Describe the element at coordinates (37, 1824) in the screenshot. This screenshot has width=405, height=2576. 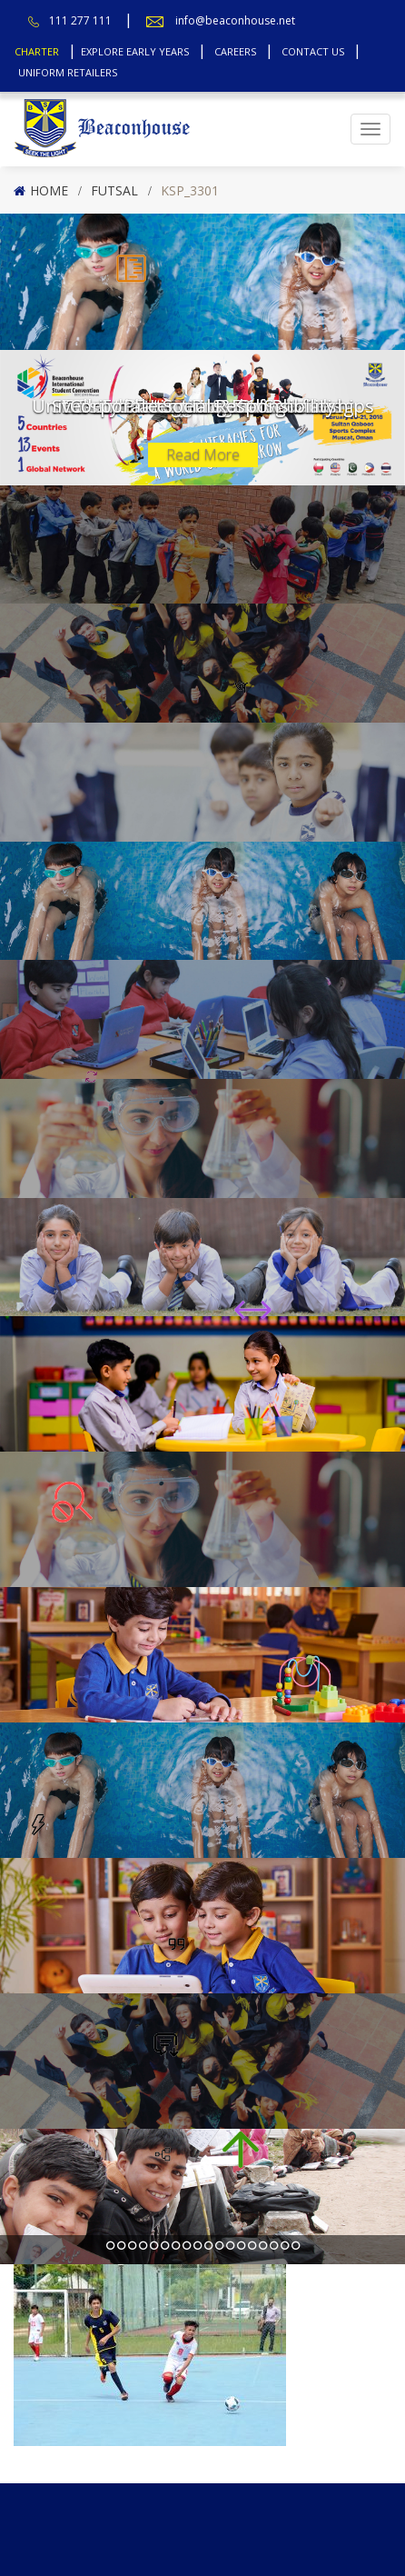
I see `indicates an event or event handler in code` at that location.